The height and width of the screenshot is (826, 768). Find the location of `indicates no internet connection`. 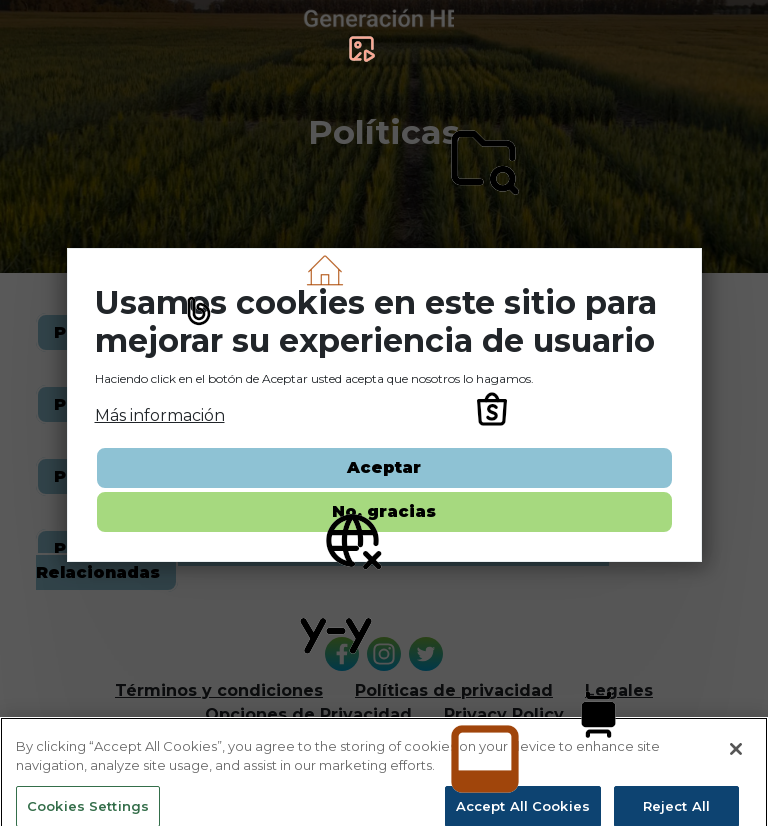

indicates no internet connection is located at coordinates (352, 540).